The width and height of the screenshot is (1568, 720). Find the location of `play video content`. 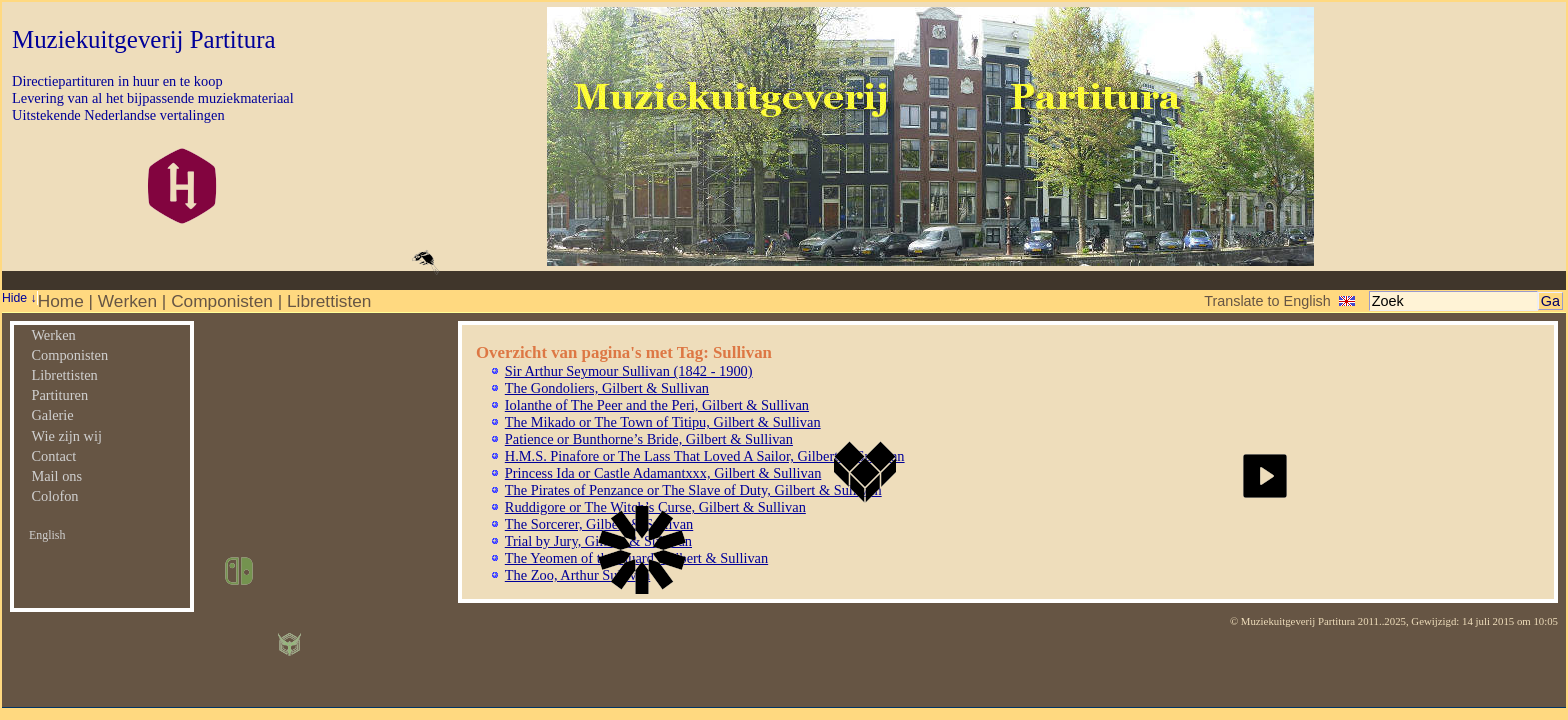

play video content is located at coordinates (1265, 476).